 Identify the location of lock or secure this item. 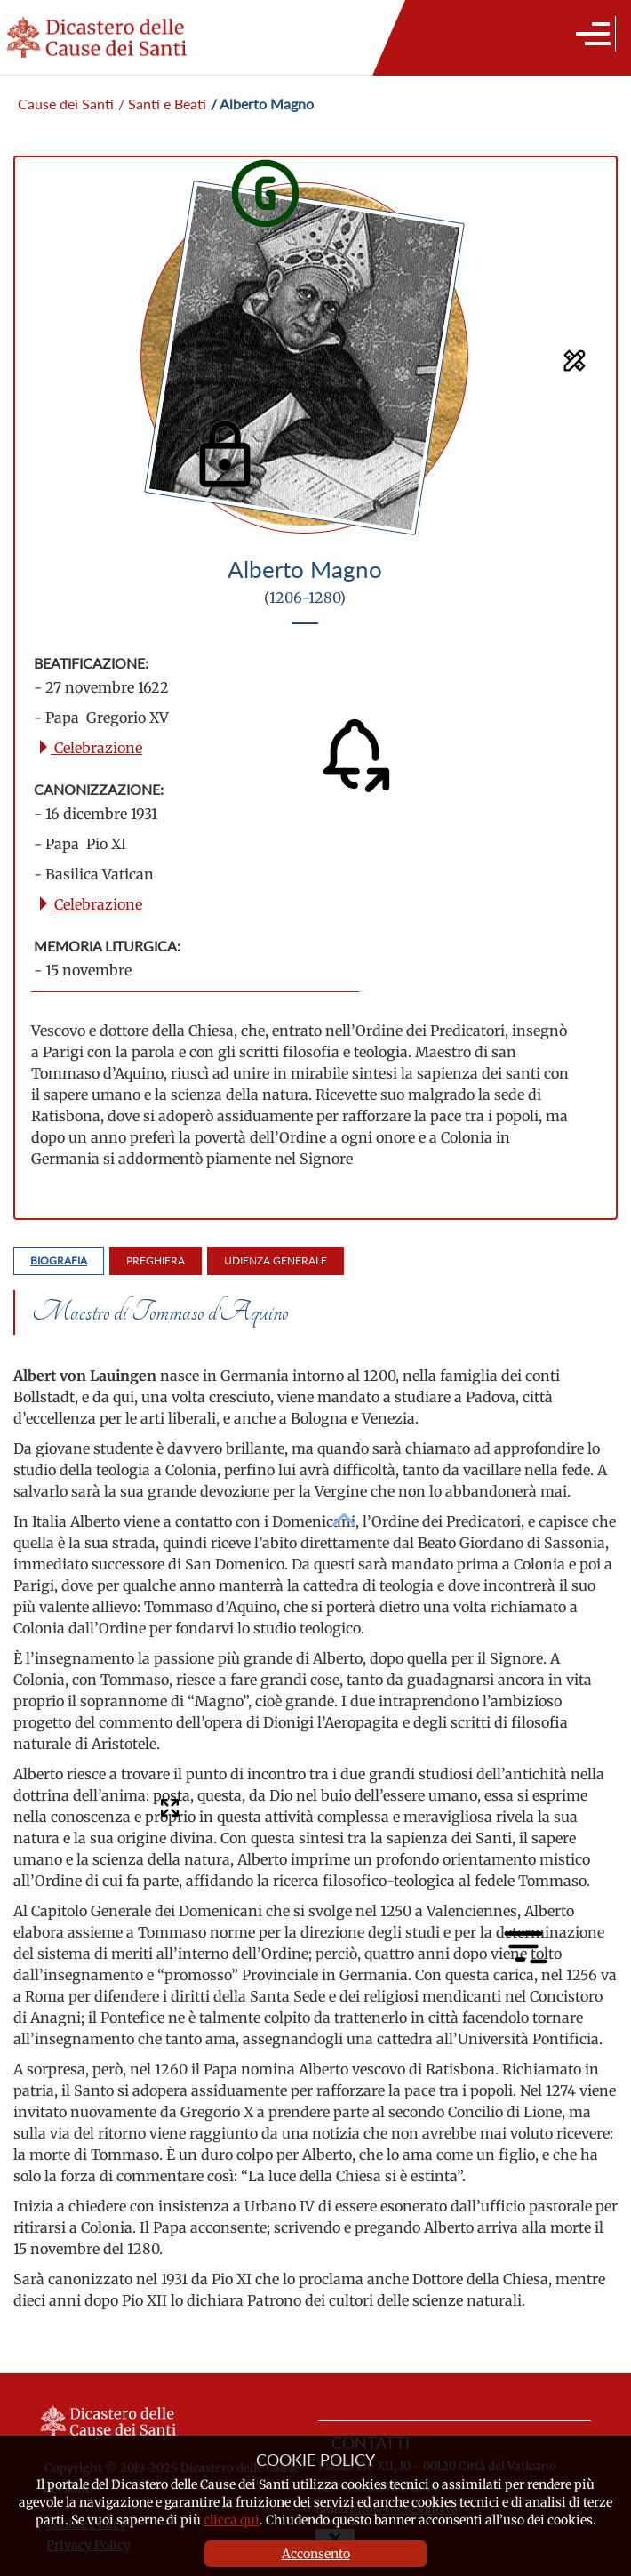
(225, 455).